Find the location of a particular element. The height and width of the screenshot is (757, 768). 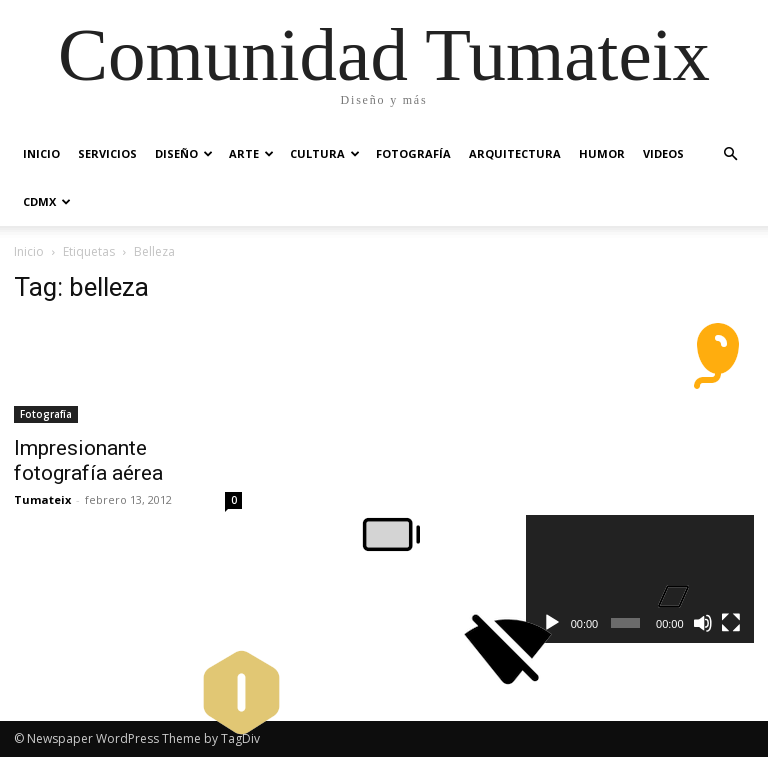

view information or details is located at coordinates (241, 692).